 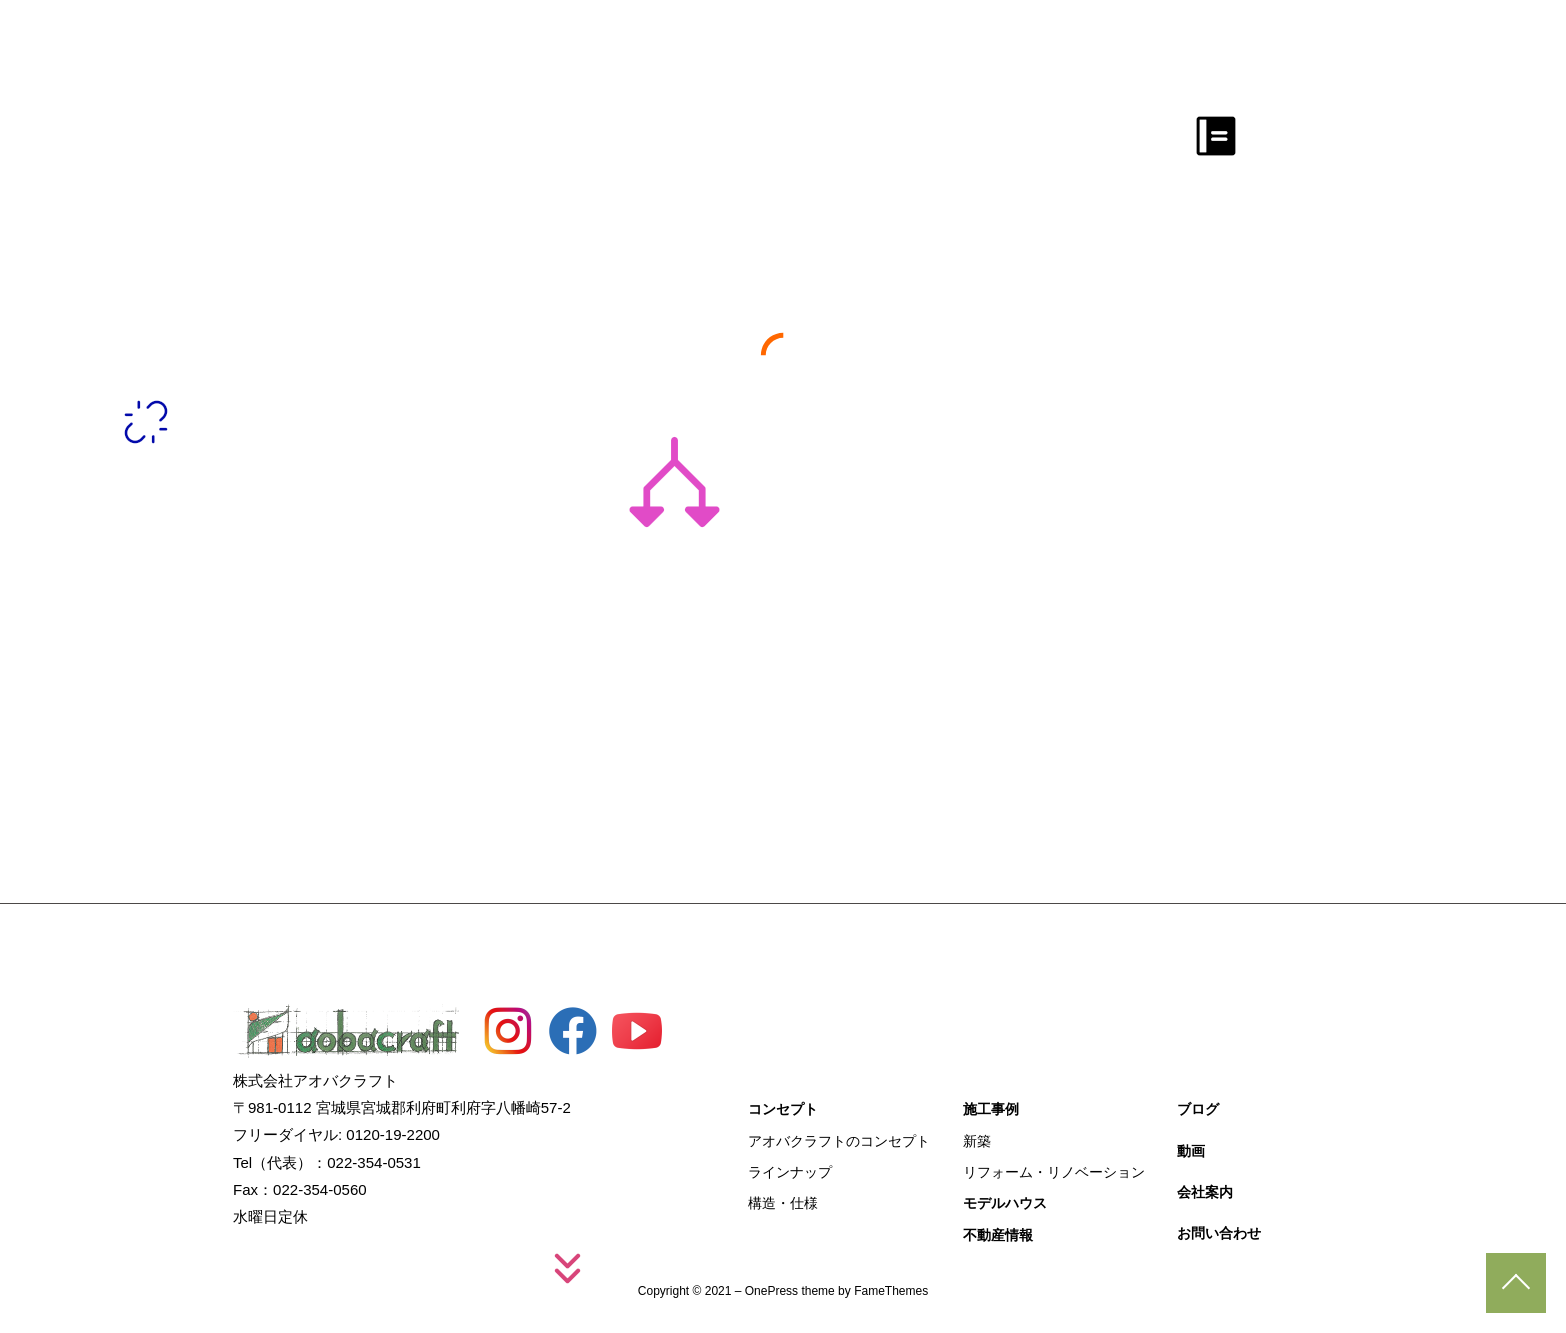 What do you see at coordinates (567, 1268) in the screenshot?
I see `scroll down or view more content` at bounding box center [567, 1268].